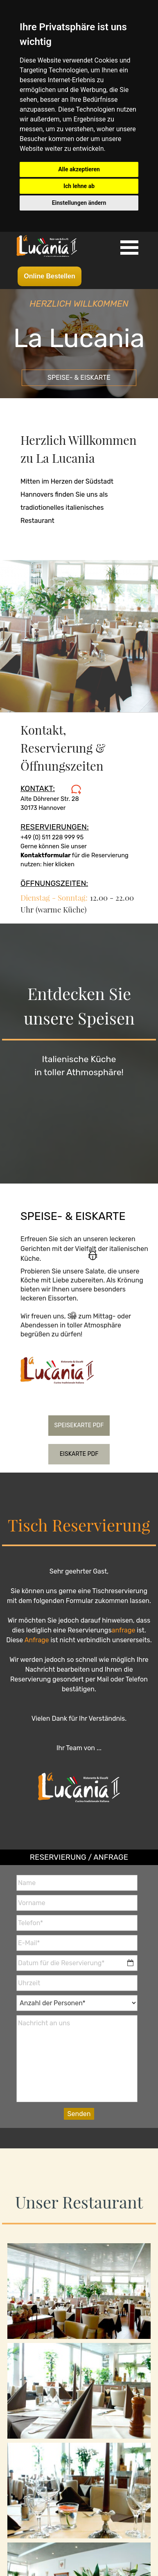  I want to click on send a quick or instant message, so click(76, 789).